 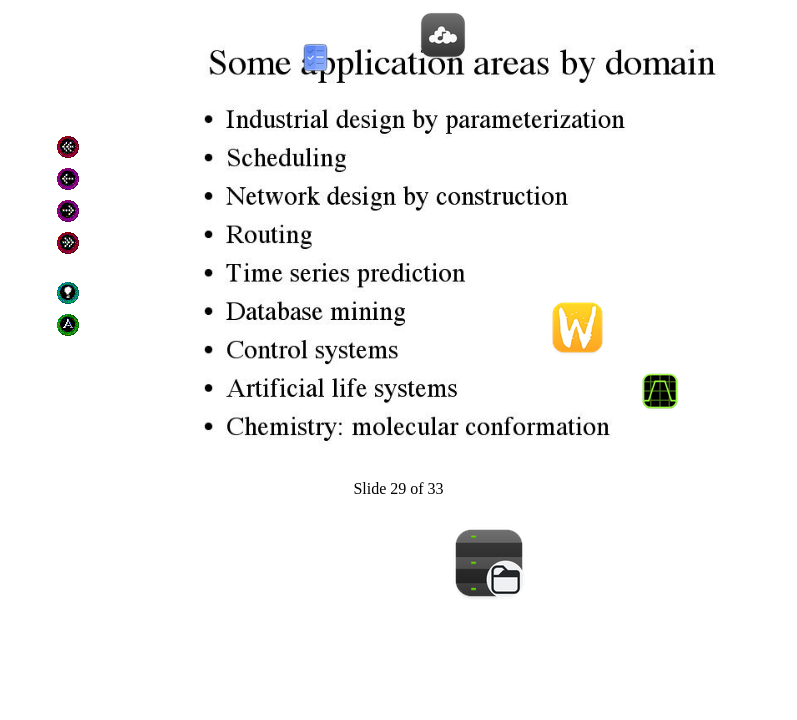 What do you see at coordinates (577, 327) in the screenshot?
I see `open the wayland display server application` at bounding box center [577, 327].